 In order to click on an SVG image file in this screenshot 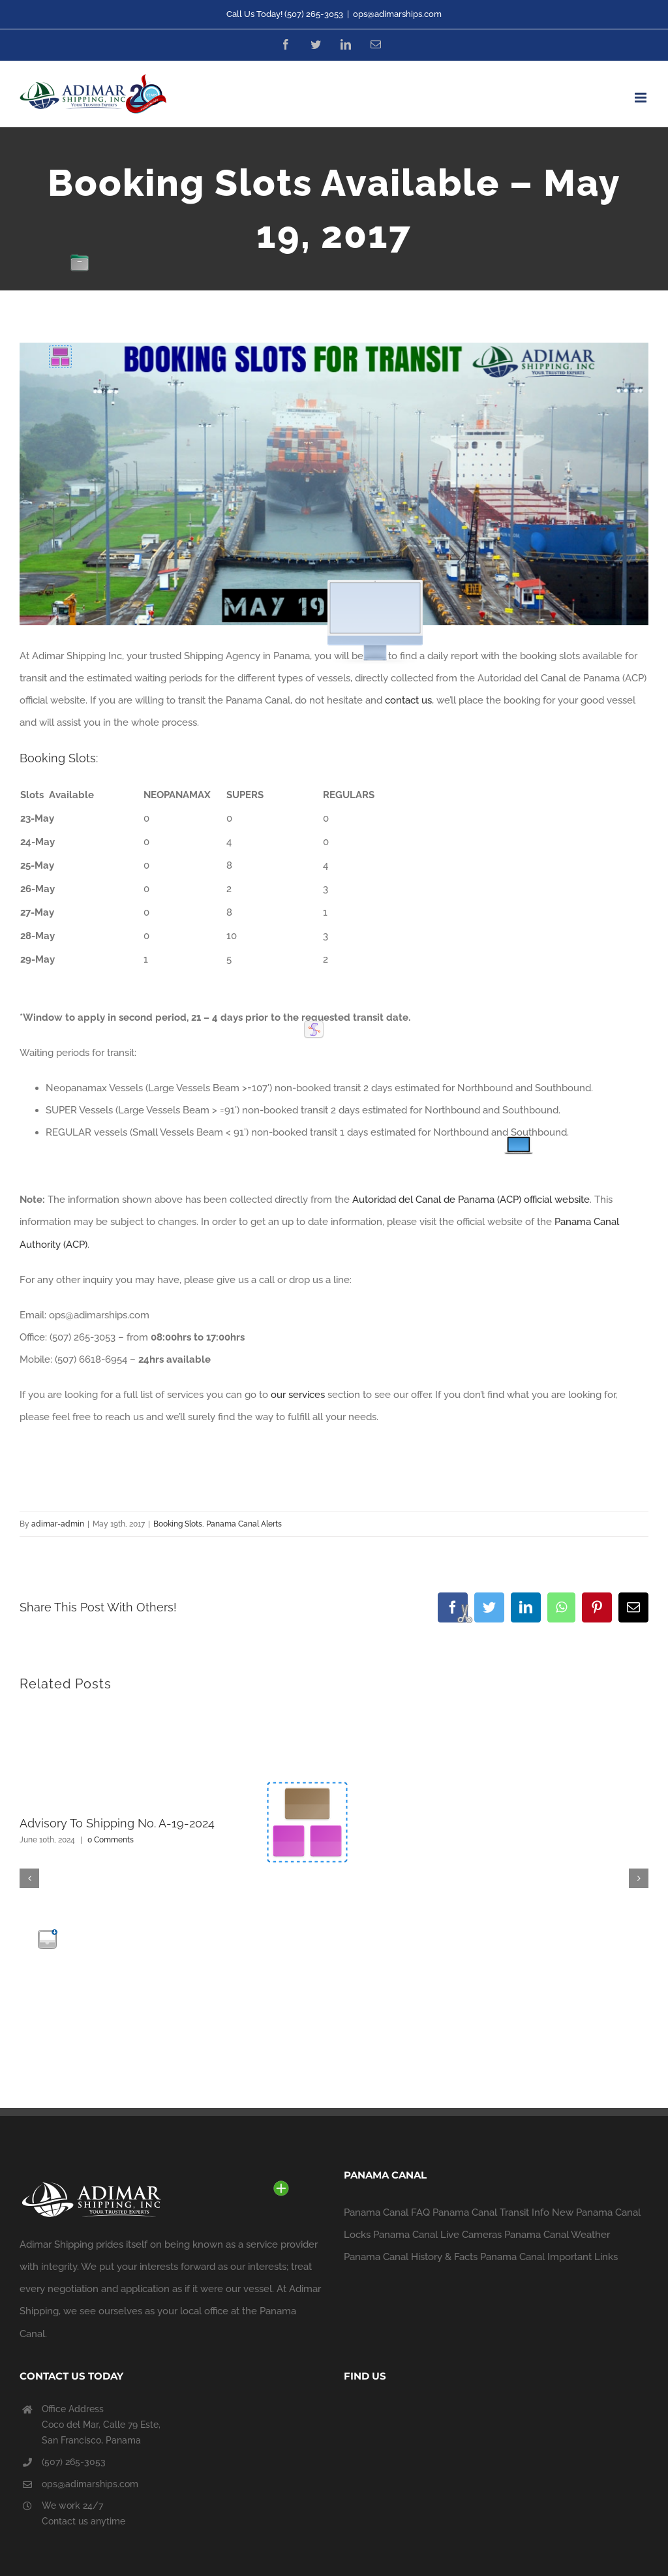, I will do `click(314, 1029)`.